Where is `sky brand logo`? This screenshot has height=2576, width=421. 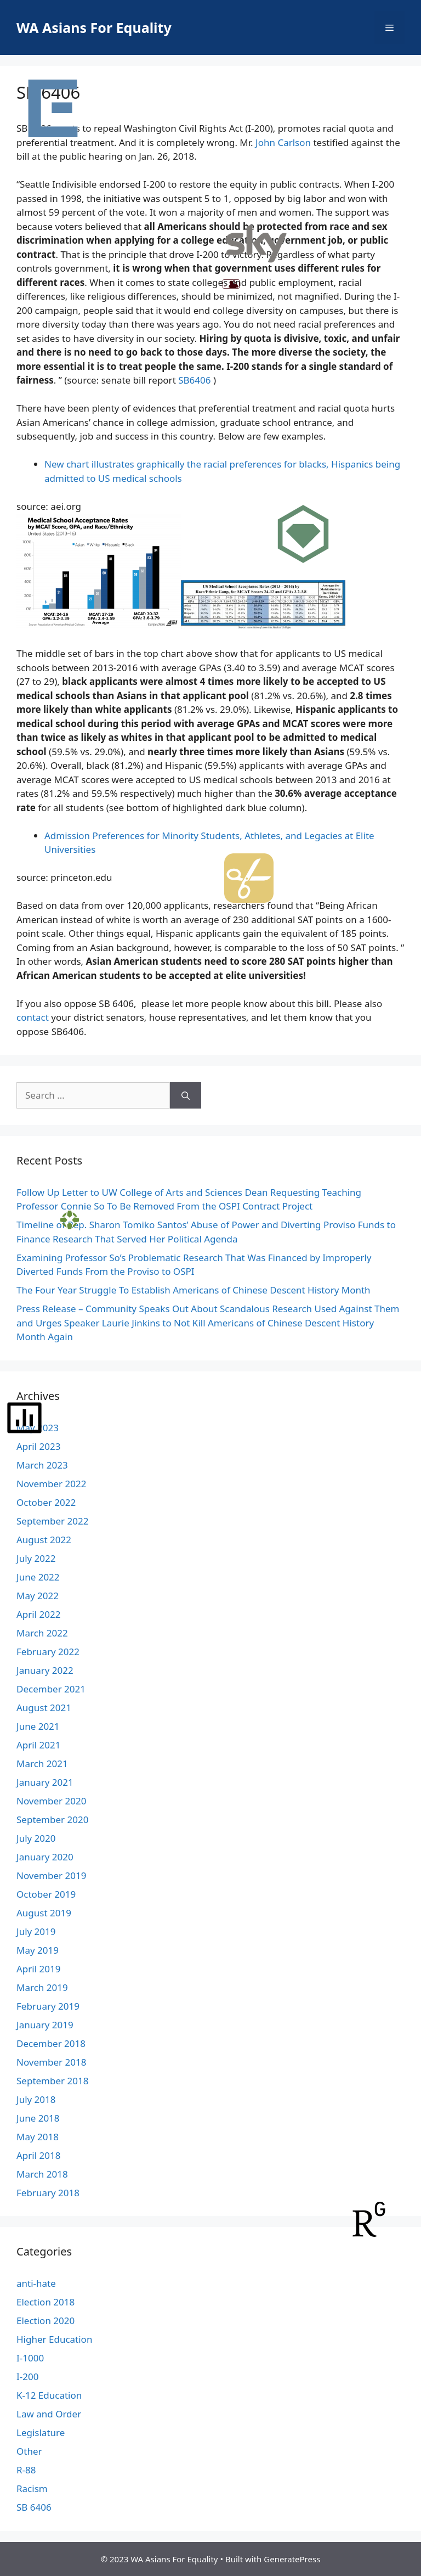 sky brand logo is located at coordinates (256, 244).